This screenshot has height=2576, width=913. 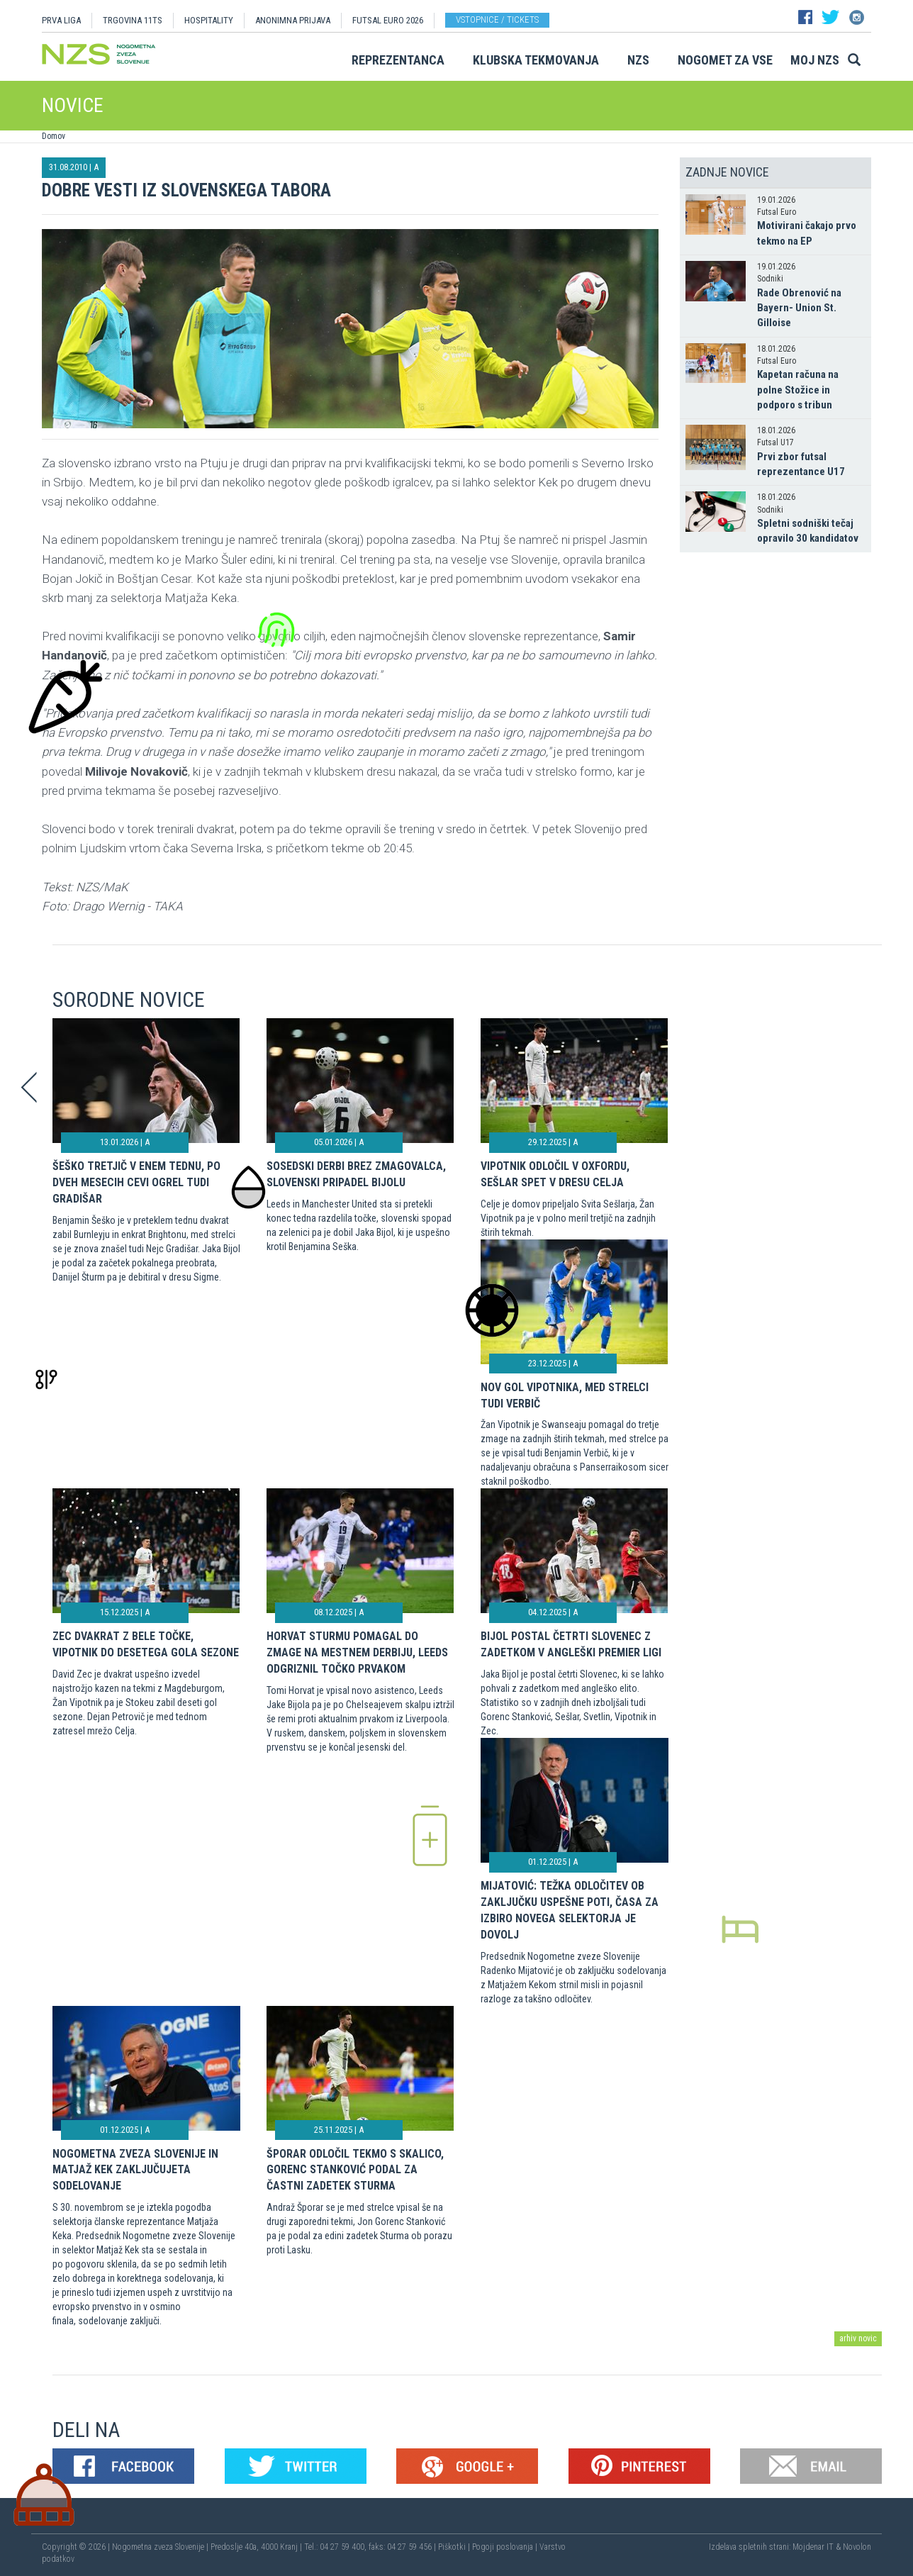 What do you see at coordinates (430, 1836) in the screenshot?
I see `add or insert a new battery` at bounding box center [430, 1836].